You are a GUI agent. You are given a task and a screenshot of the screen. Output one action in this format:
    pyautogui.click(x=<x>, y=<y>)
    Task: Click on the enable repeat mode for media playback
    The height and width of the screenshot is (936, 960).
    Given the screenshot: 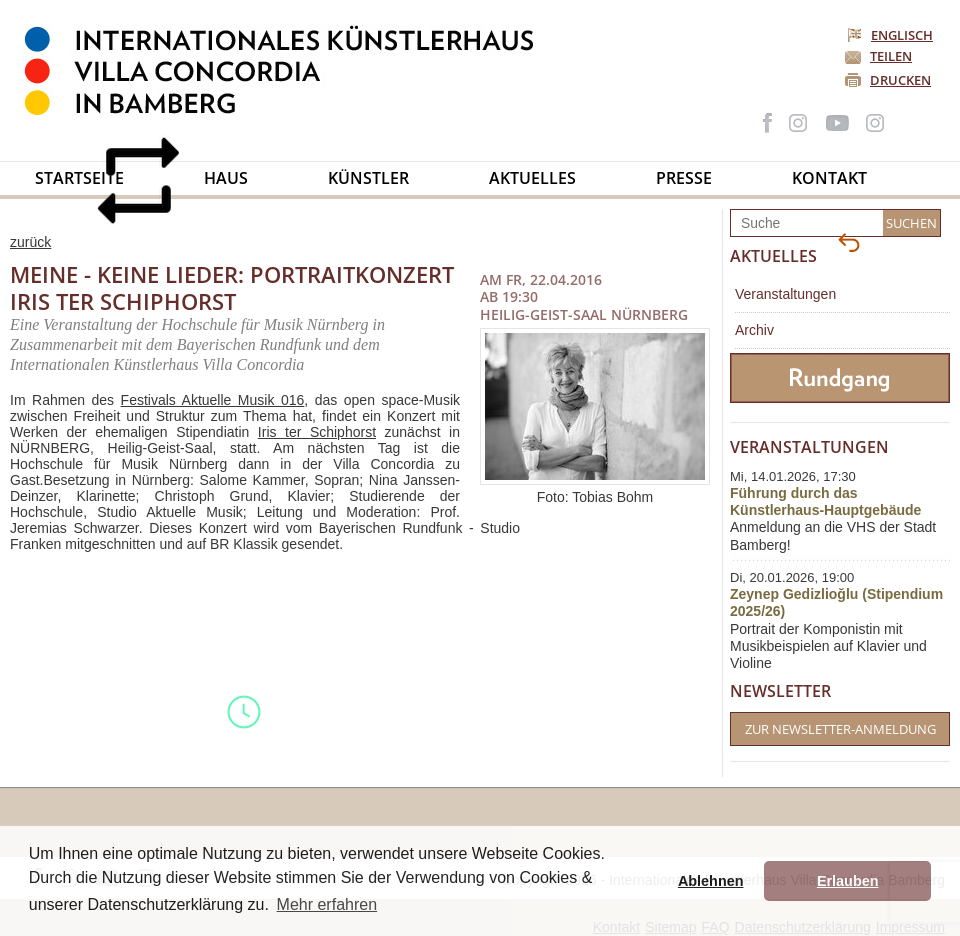 What is the action you would take?
    pyautogui.click(x=138, y=180)
    